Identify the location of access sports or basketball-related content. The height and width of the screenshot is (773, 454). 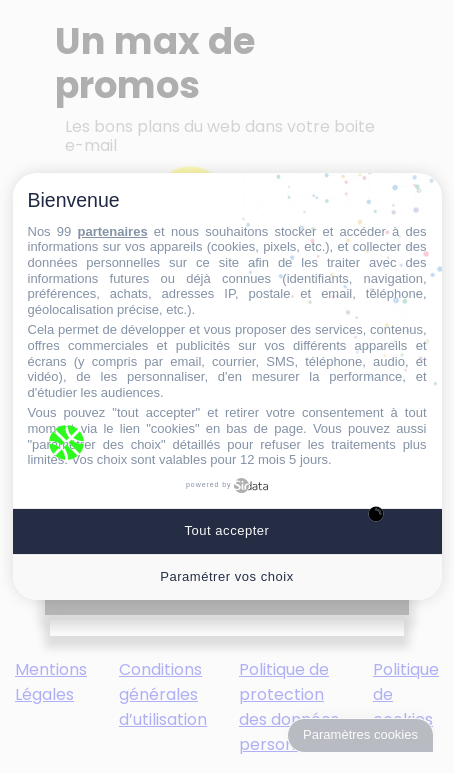
(66, 442).